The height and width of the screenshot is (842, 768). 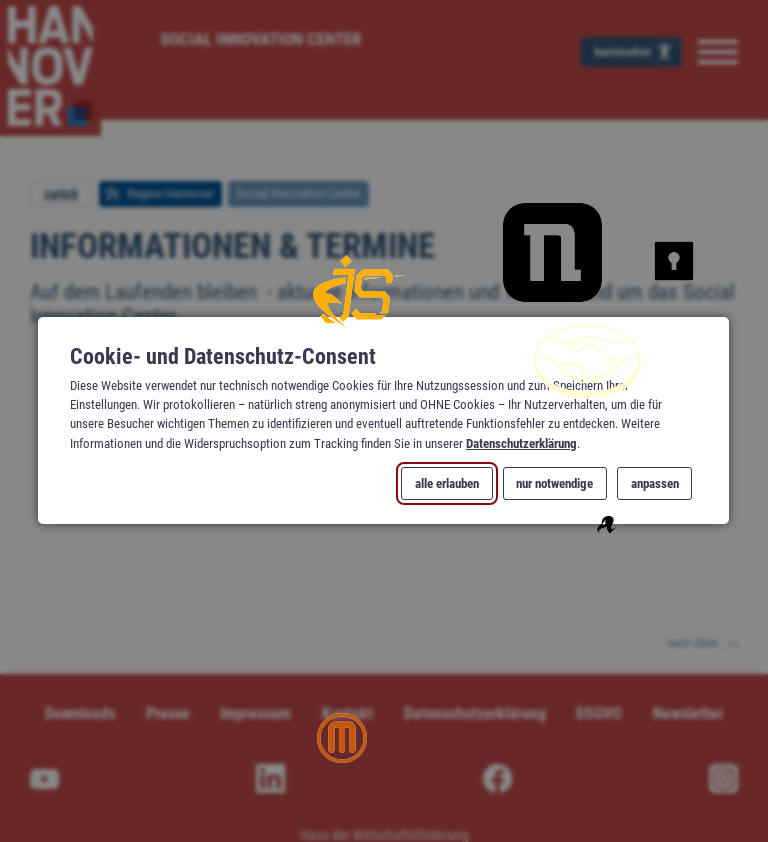 I want to click on netcup web hosting service logo, so click(x=552, y=252).